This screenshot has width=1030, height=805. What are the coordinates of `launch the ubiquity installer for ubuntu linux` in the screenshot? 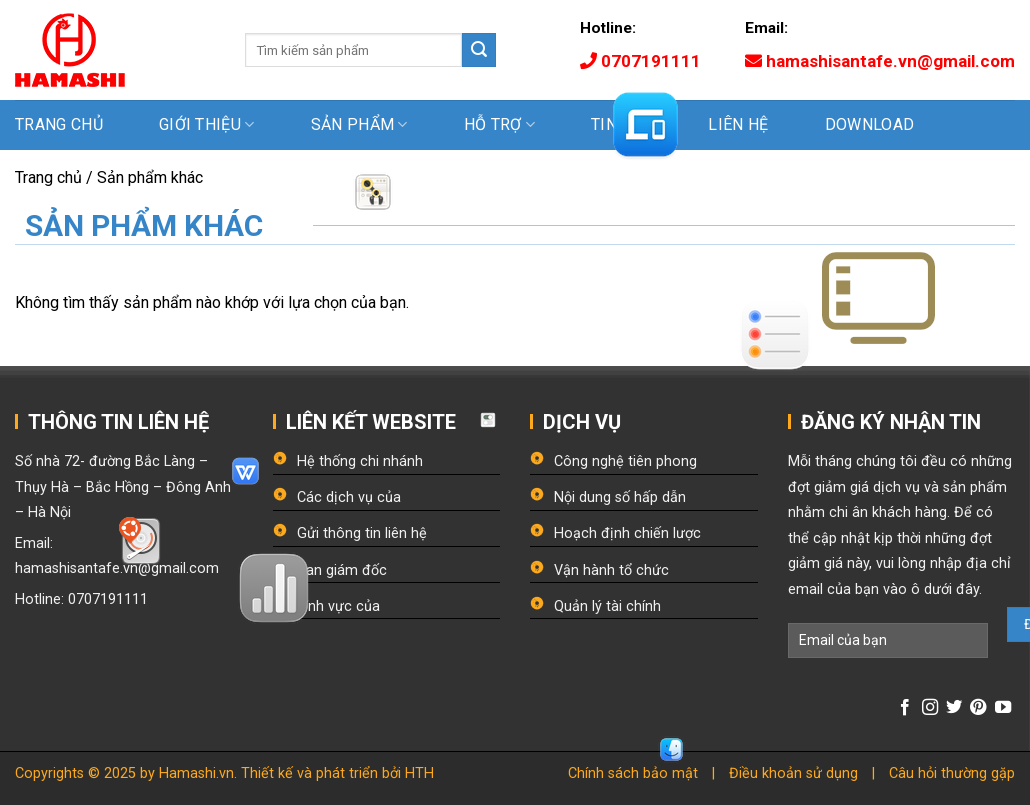 It's located at (141, 541).